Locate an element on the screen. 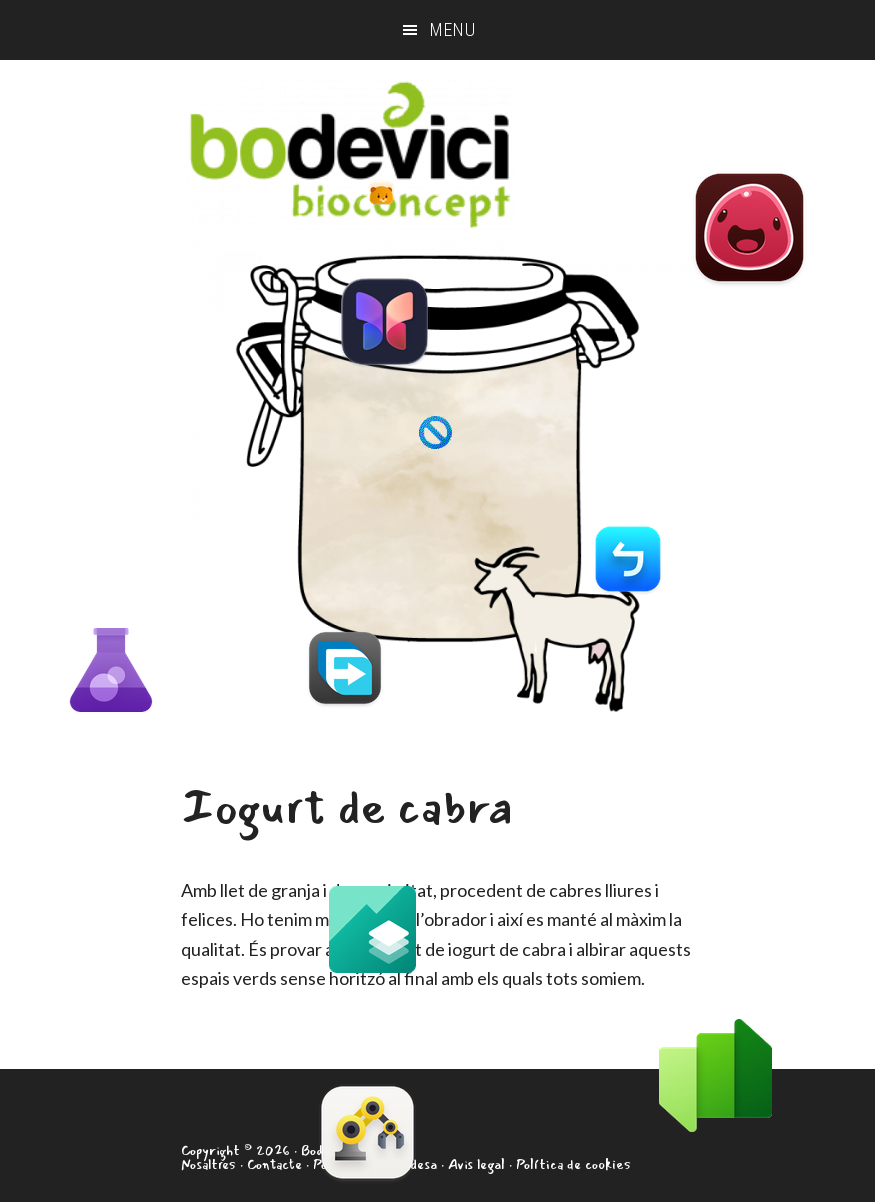  open microsoft viva insights app is located at coordinates (715, 1075).